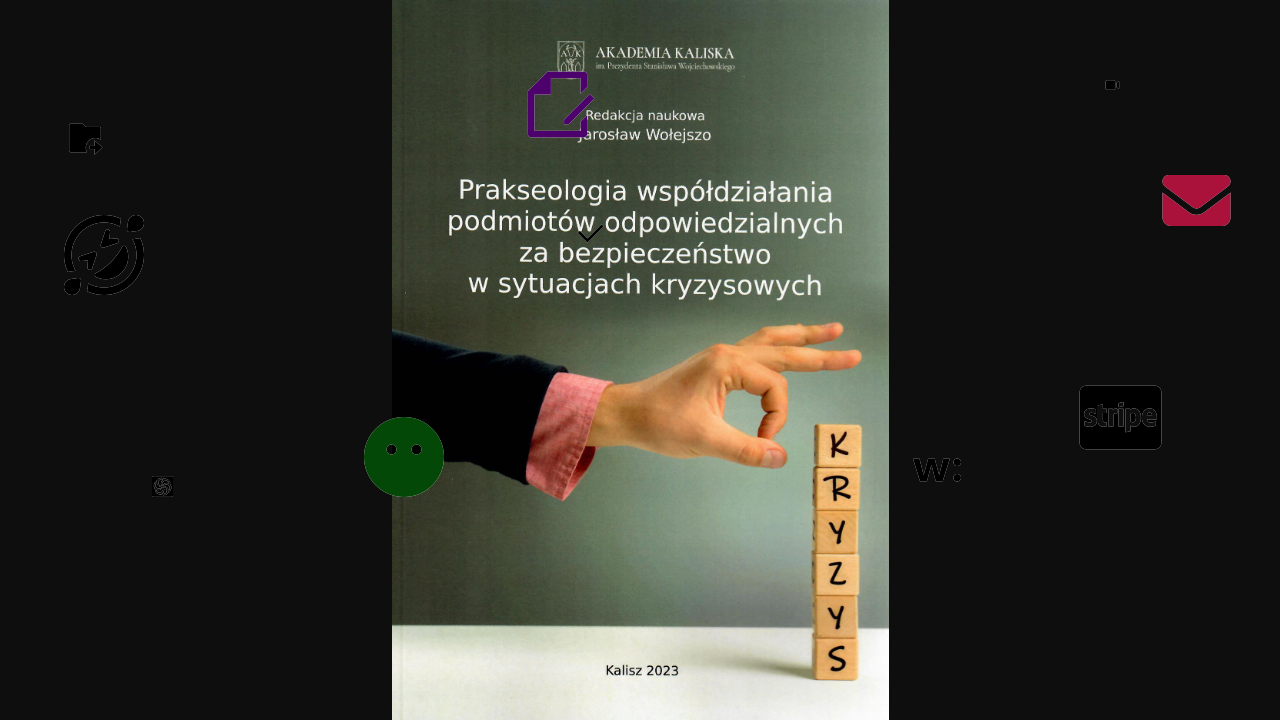 The image size is (1280, 720). I want to click on pay with Stripe, so click(1120, 417).